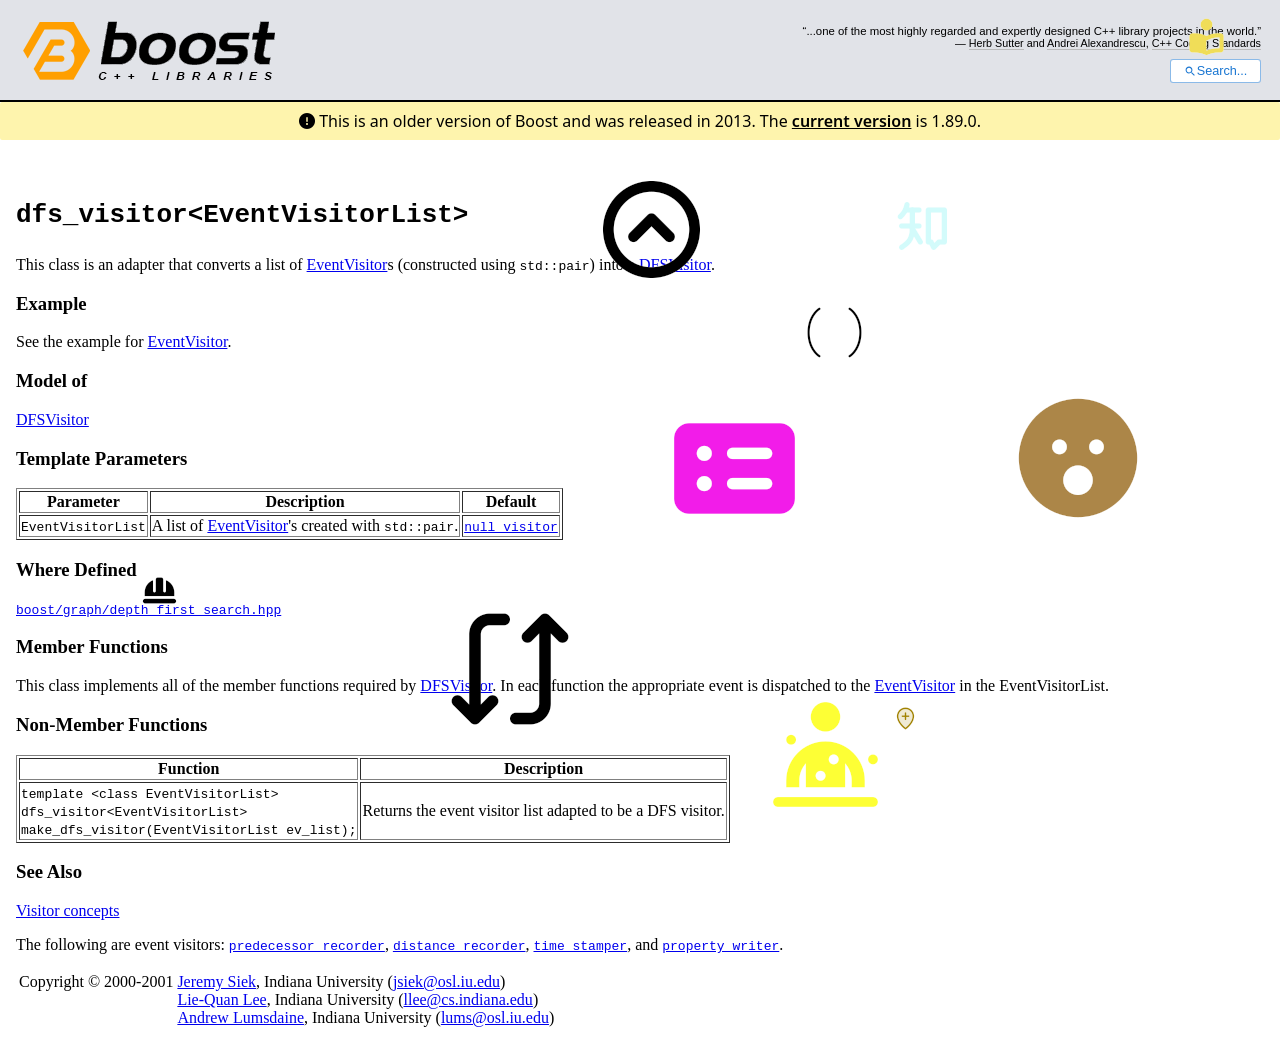 The image size is (1280, 1052). What do you see at coordinates (734, 468) in the screenshot?
I see `view list or menu items` at bounding box center [734, 468].